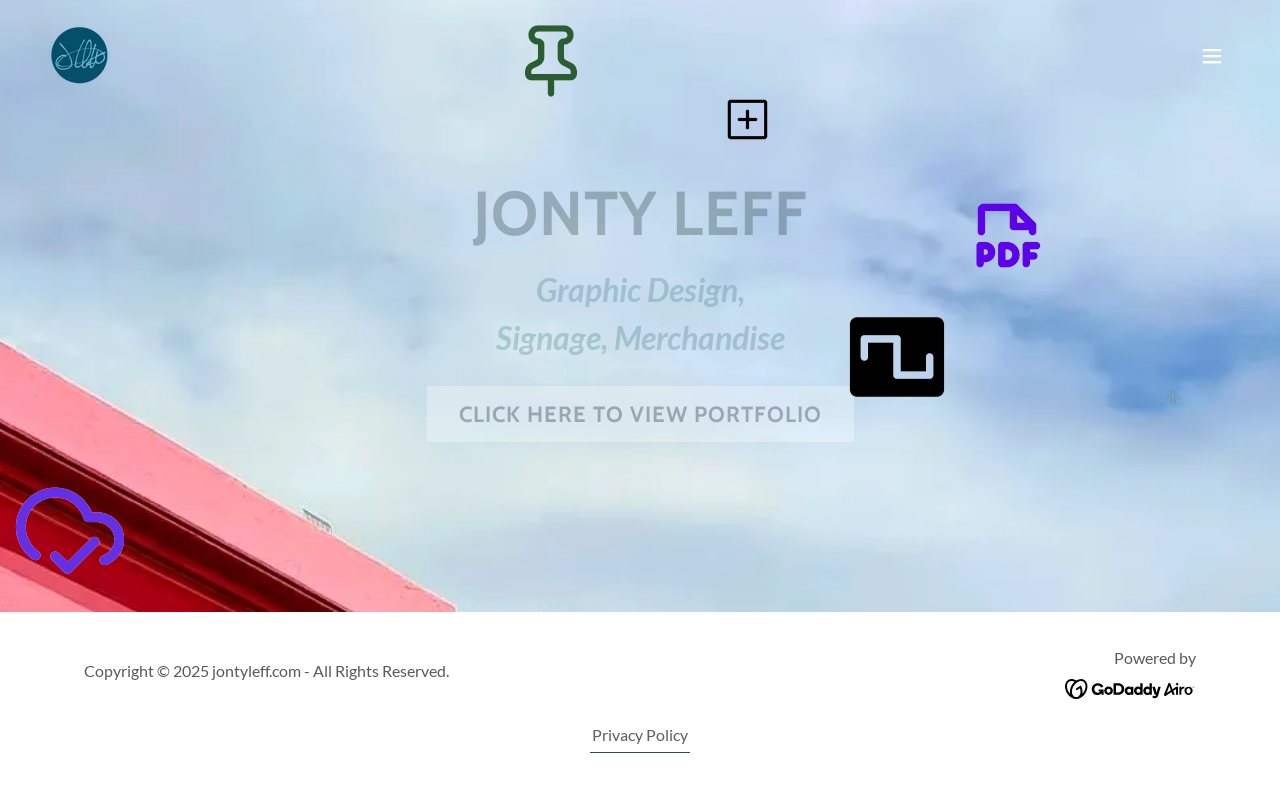 The width and height of the screenshot is (1280, 789). Describe the element at coordinates (747, 119) in the screenshot. I see `add a new item` at that location.